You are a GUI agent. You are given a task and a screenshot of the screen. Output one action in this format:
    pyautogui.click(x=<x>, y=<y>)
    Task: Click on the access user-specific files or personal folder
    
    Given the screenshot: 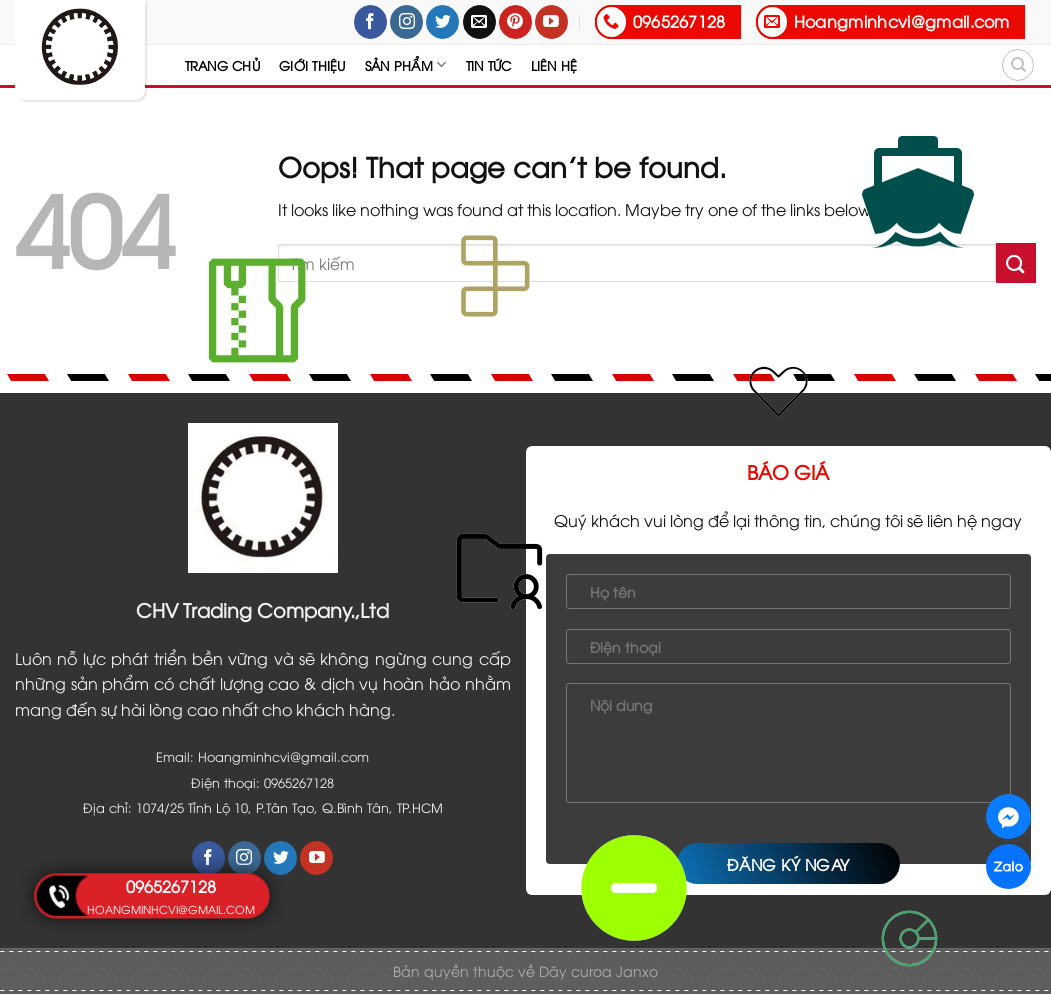 What is the action you would take?
    pyautogui.click(x=499, y=566)
    